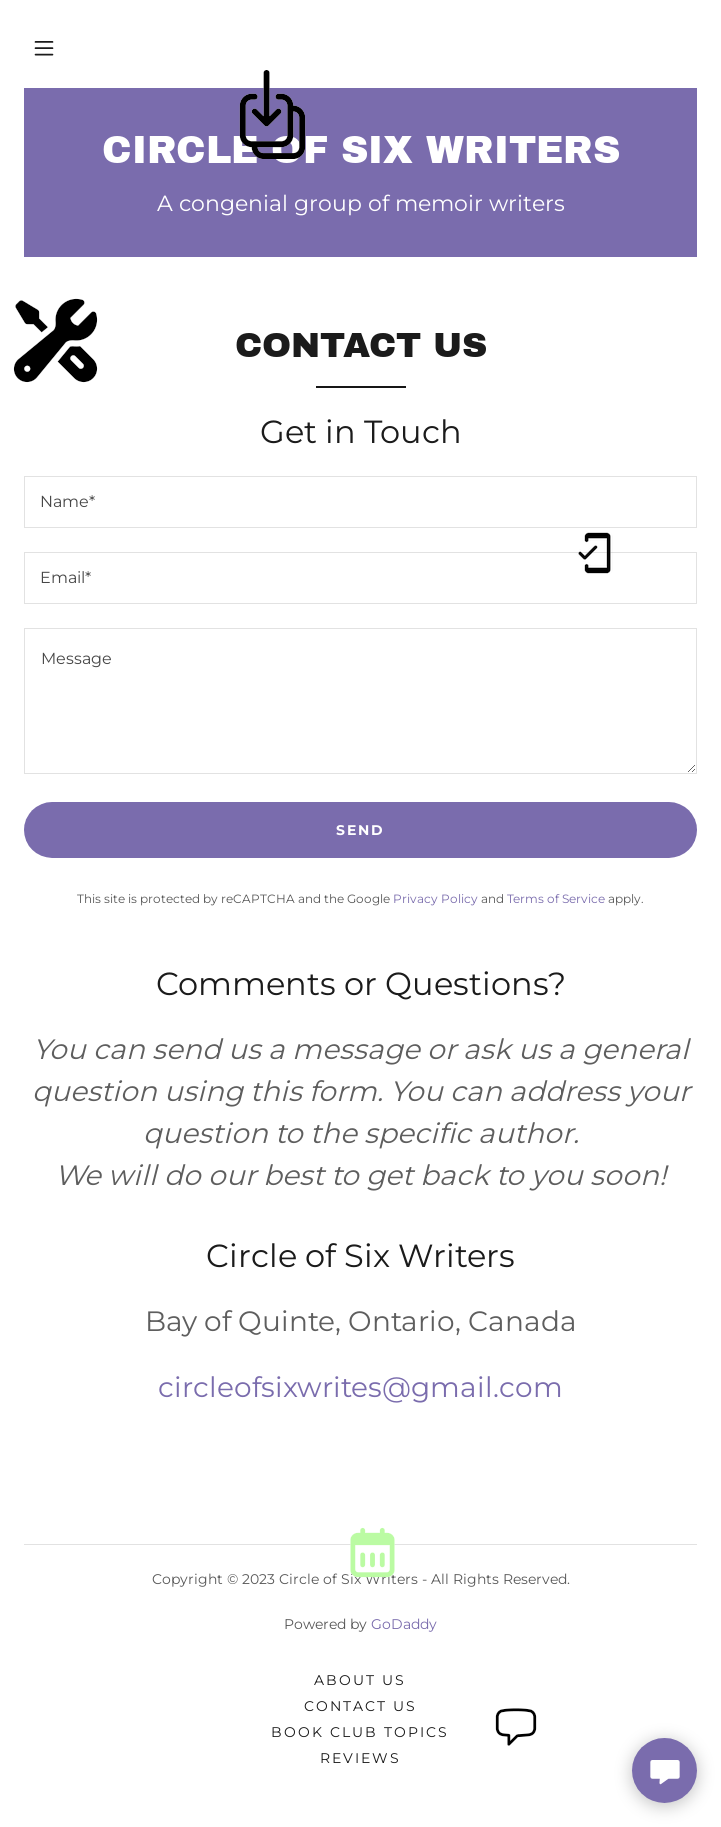 This screenshot has width=721, height=1827. What do you see at coordinates (272, 114) in the screenshot?
I see `download multiple files` at bounding box center [272, 114].